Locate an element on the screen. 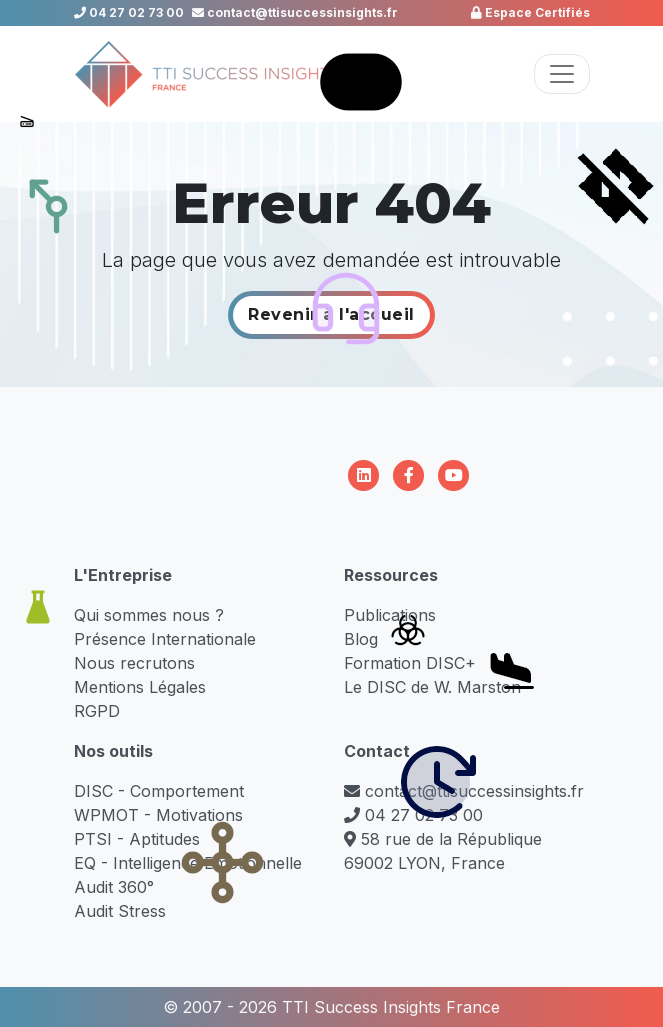  redo or restore to a previous state is located at coordinates (437, 782).